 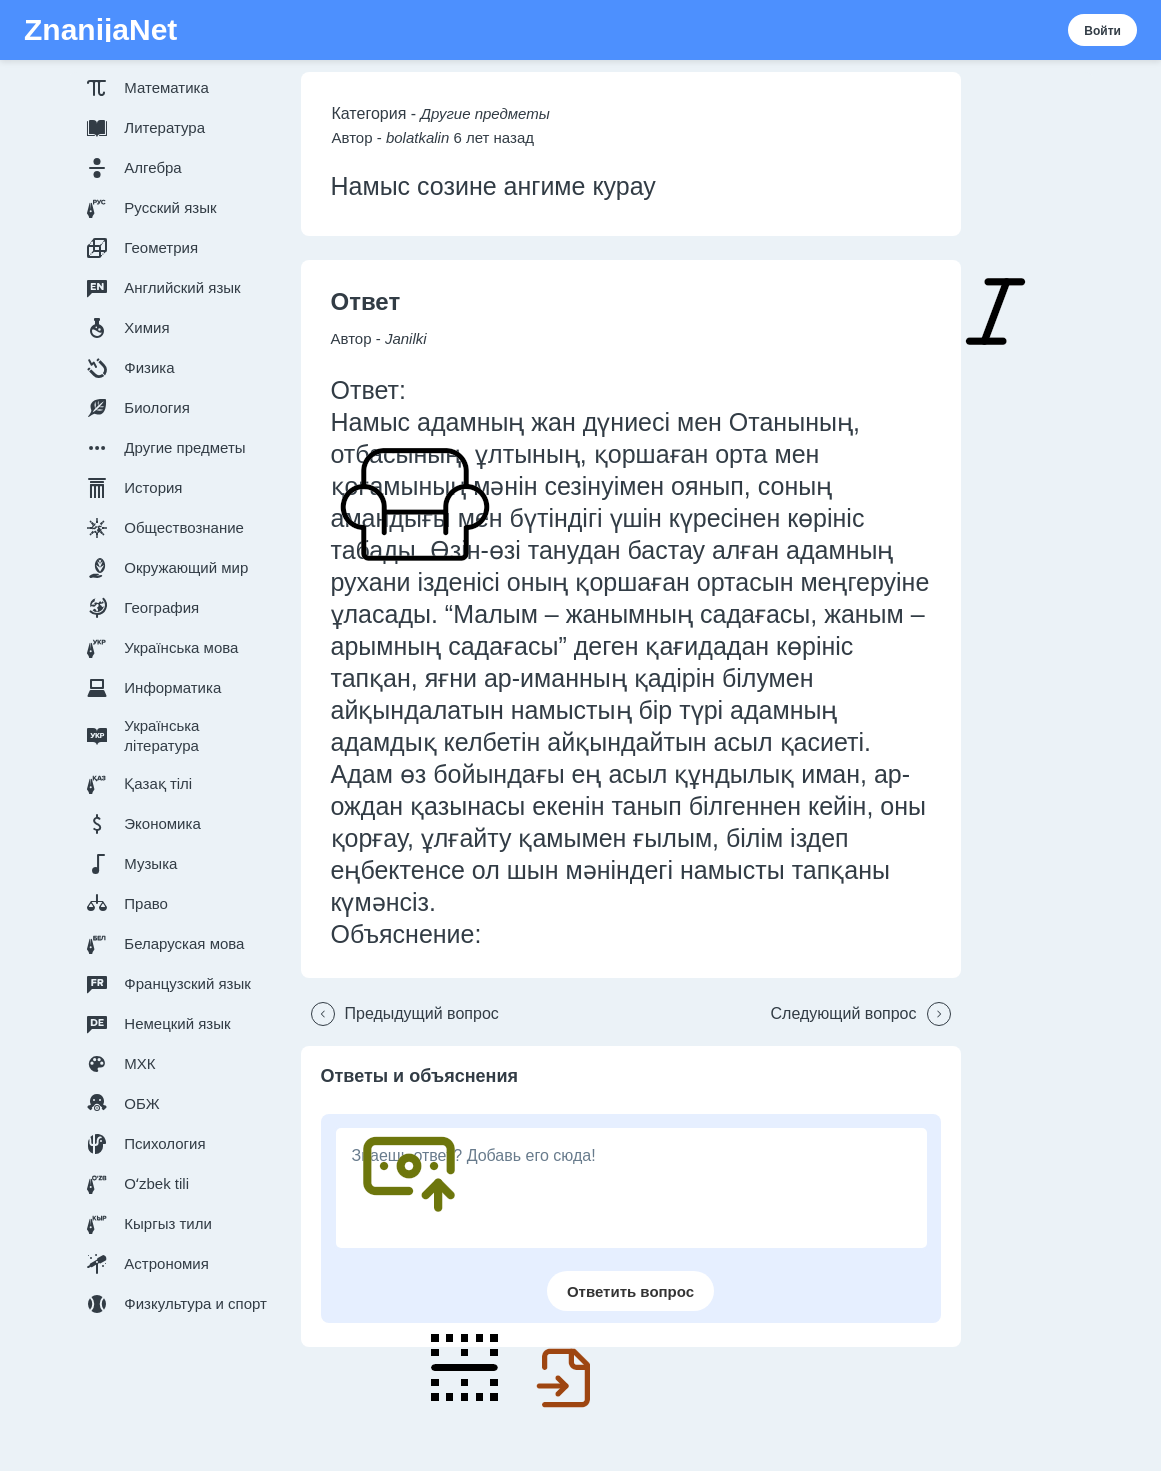 What do you see at coordinates (464, 1367) in the screenshot?
I see `add horizontal border to selected cells` at bounding box center [464, 1367].